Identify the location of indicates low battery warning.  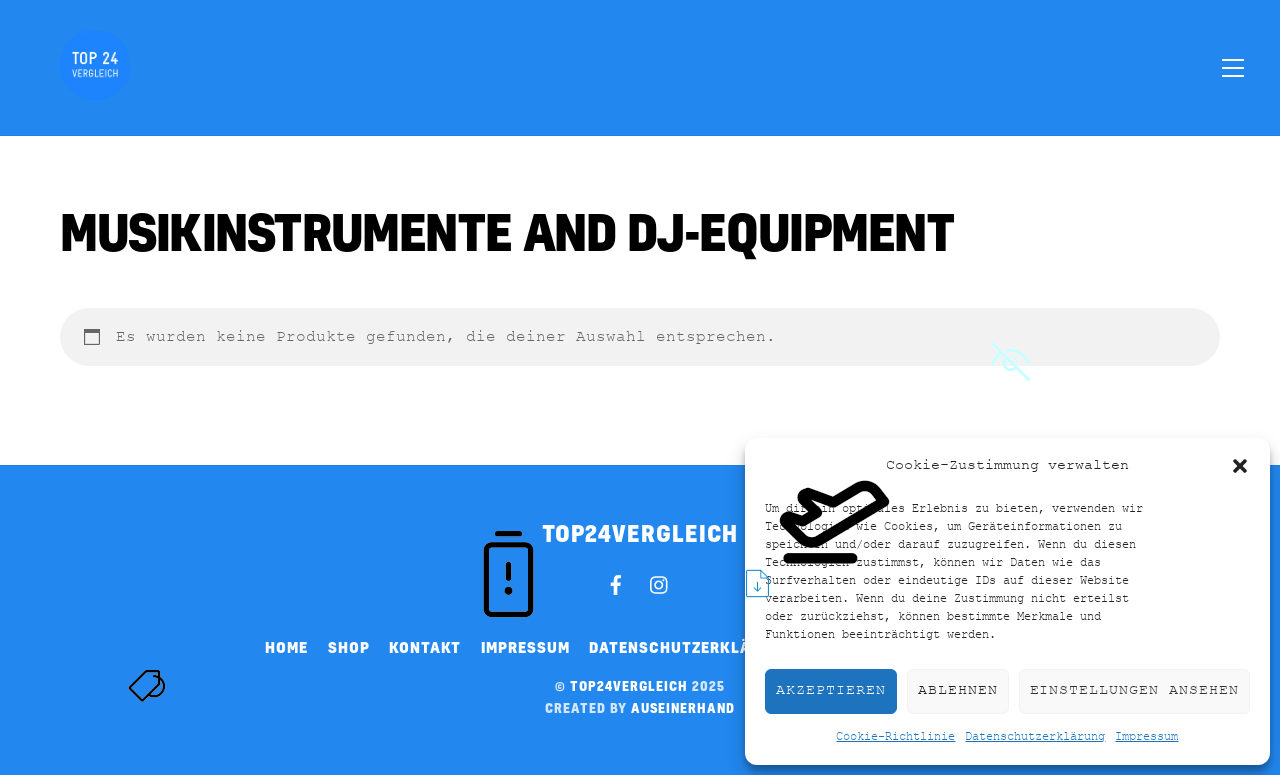
(508, 575).